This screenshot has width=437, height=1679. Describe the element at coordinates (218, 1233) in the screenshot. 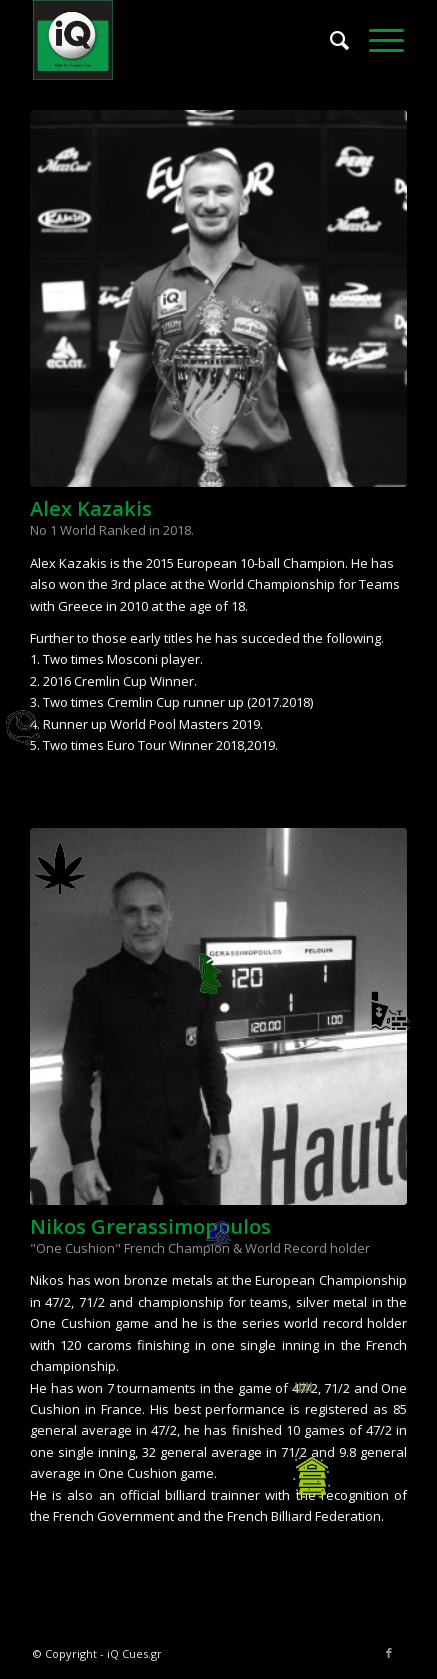

I see `access water mill building or production facility` at that location.